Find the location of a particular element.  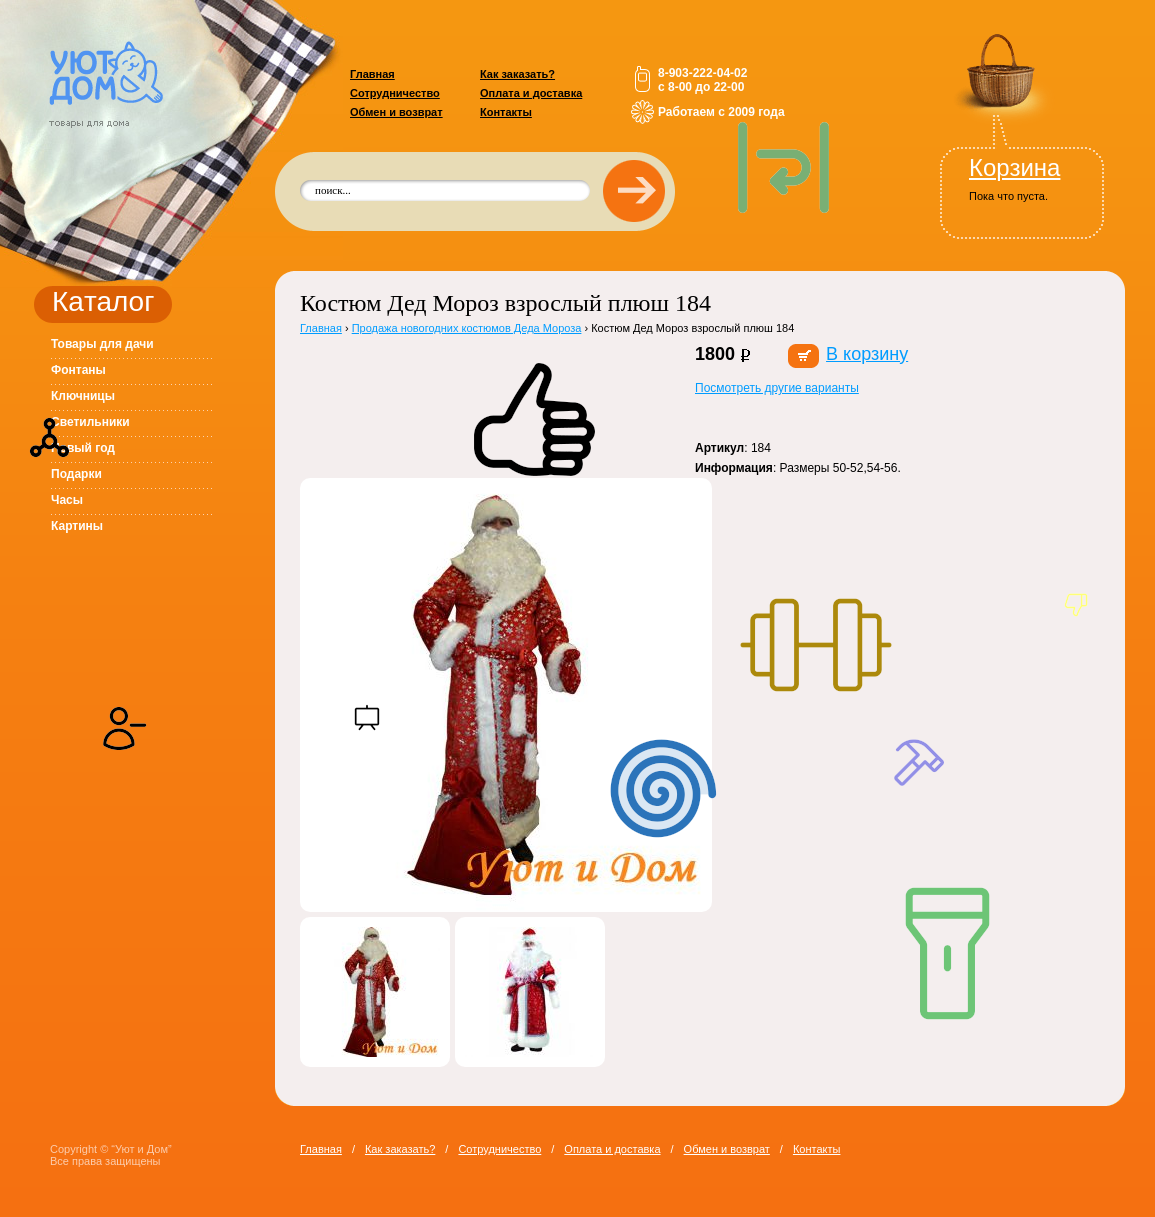

remove a user or contact is located at coordinates (122, 728).